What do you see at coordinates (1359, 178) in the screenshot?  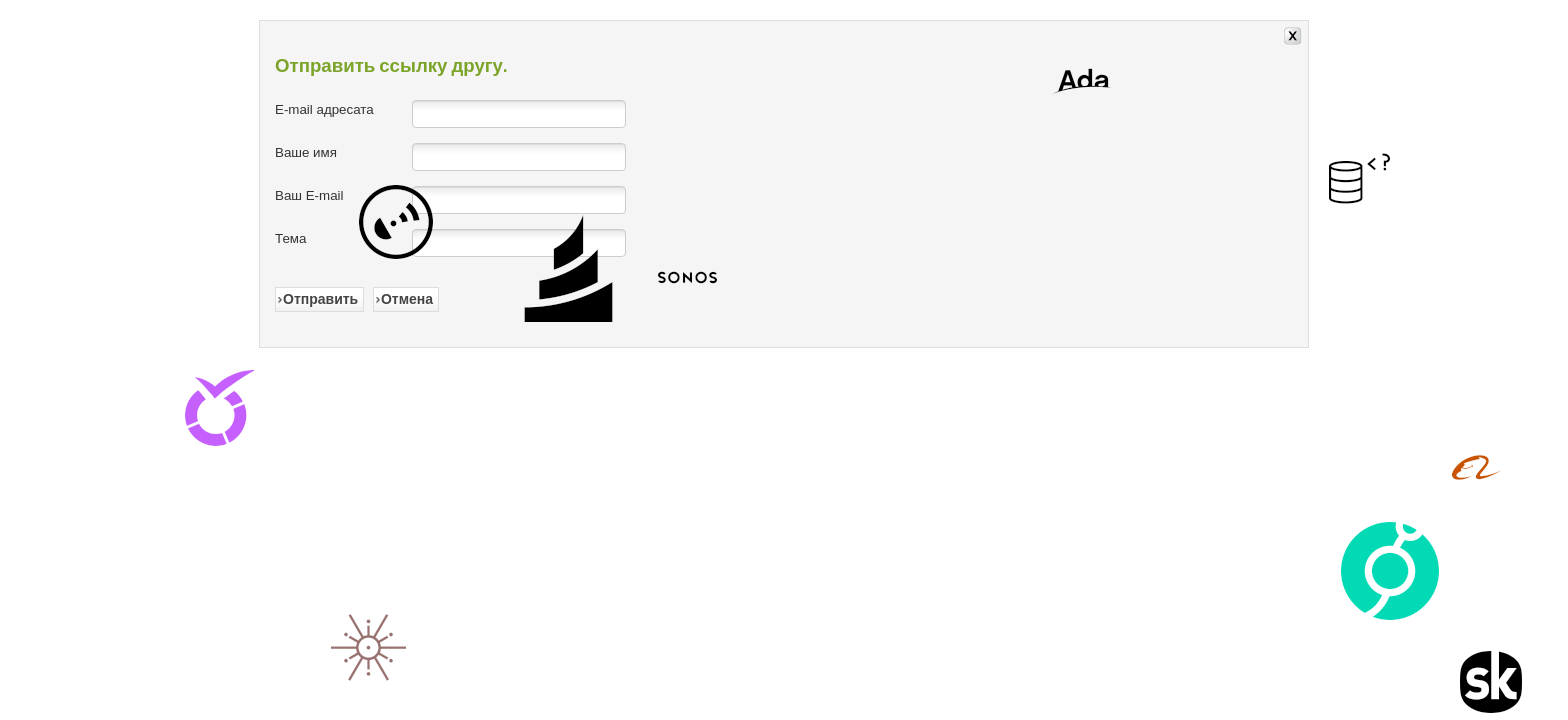 I see `open adminer database management tool` at bounding box center [1359, 178].